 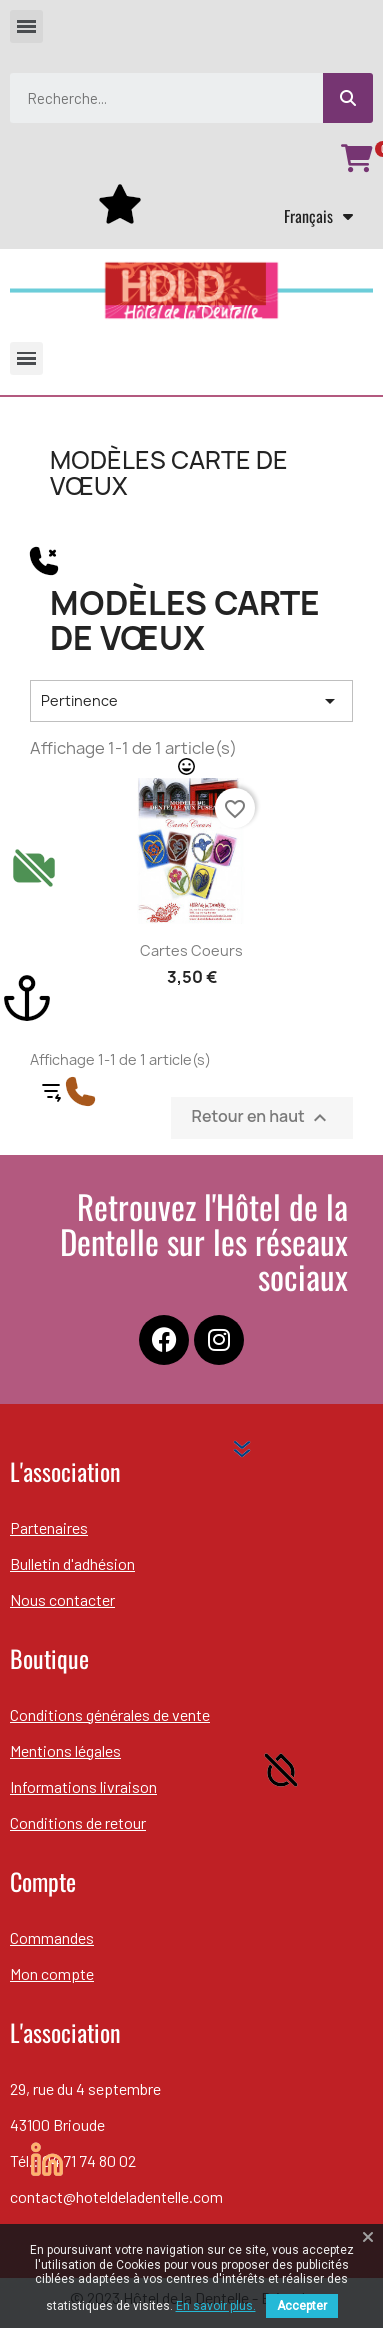 I want to click on apply quick filter settings, so click(x=51, y=1091).